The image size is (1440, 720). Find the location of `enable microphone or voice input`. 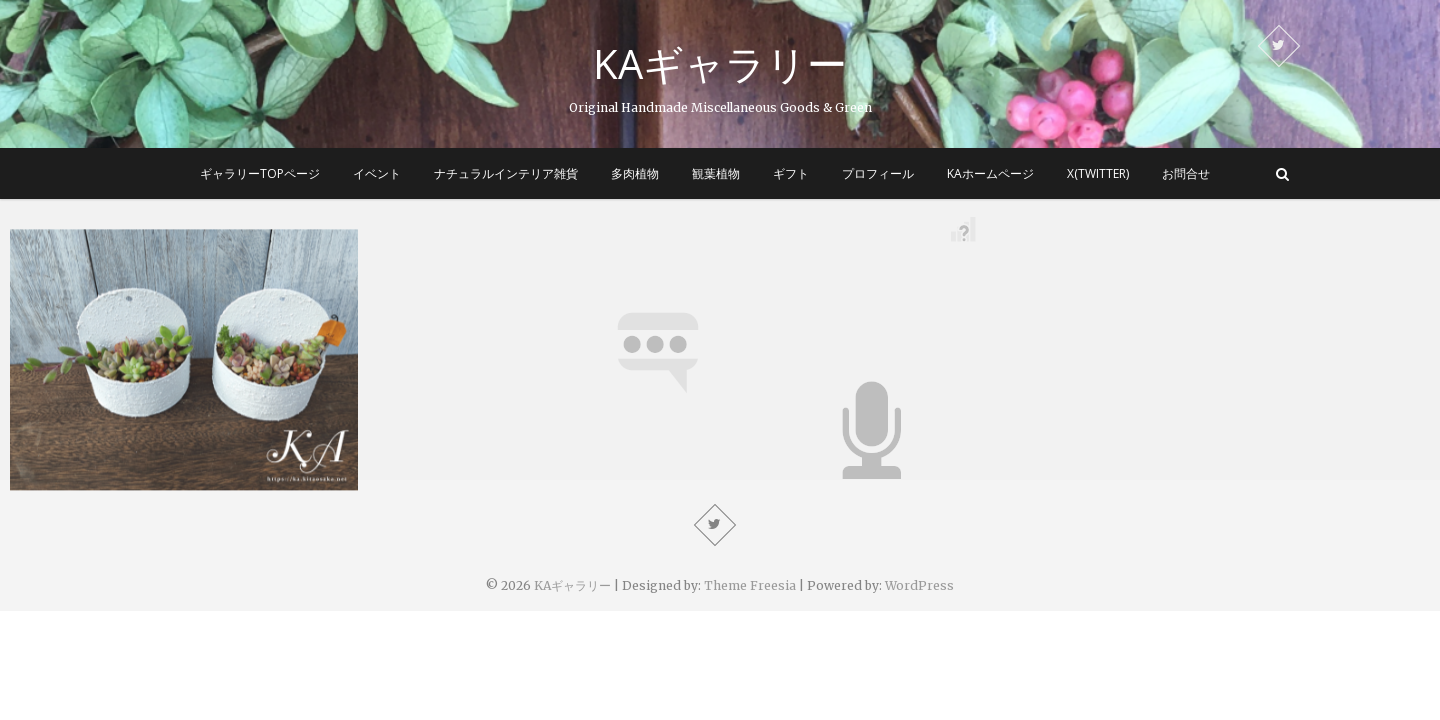

enable microphone or voice input is located at coordinates (875, 427).